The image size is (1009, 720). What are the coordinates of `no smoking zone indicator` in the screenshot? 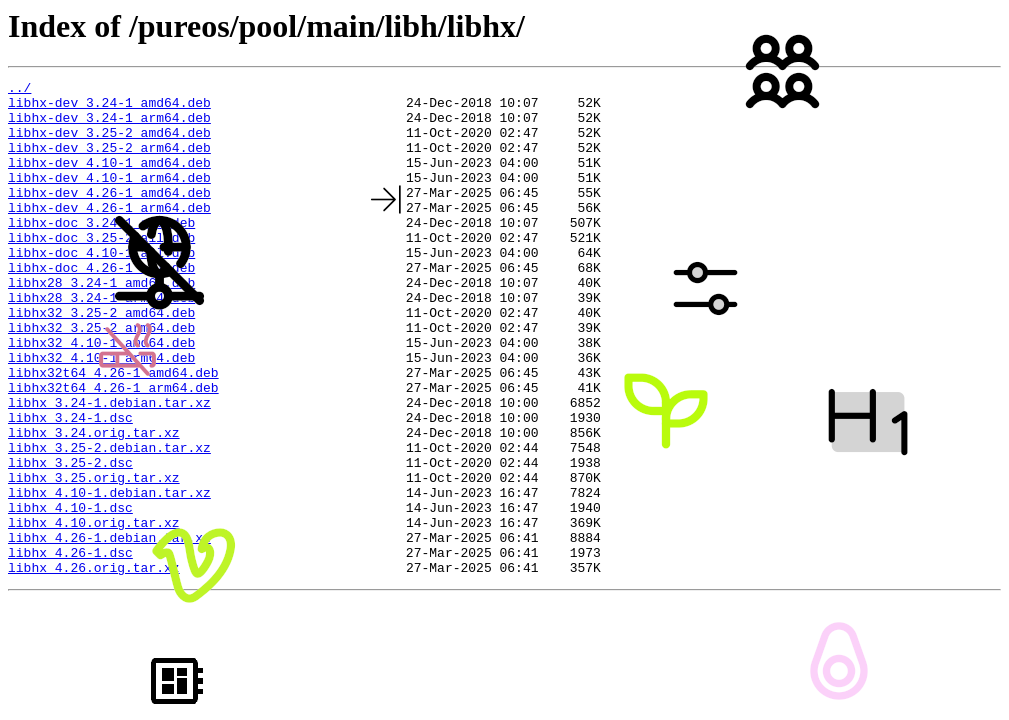 It's located at (127, 351).